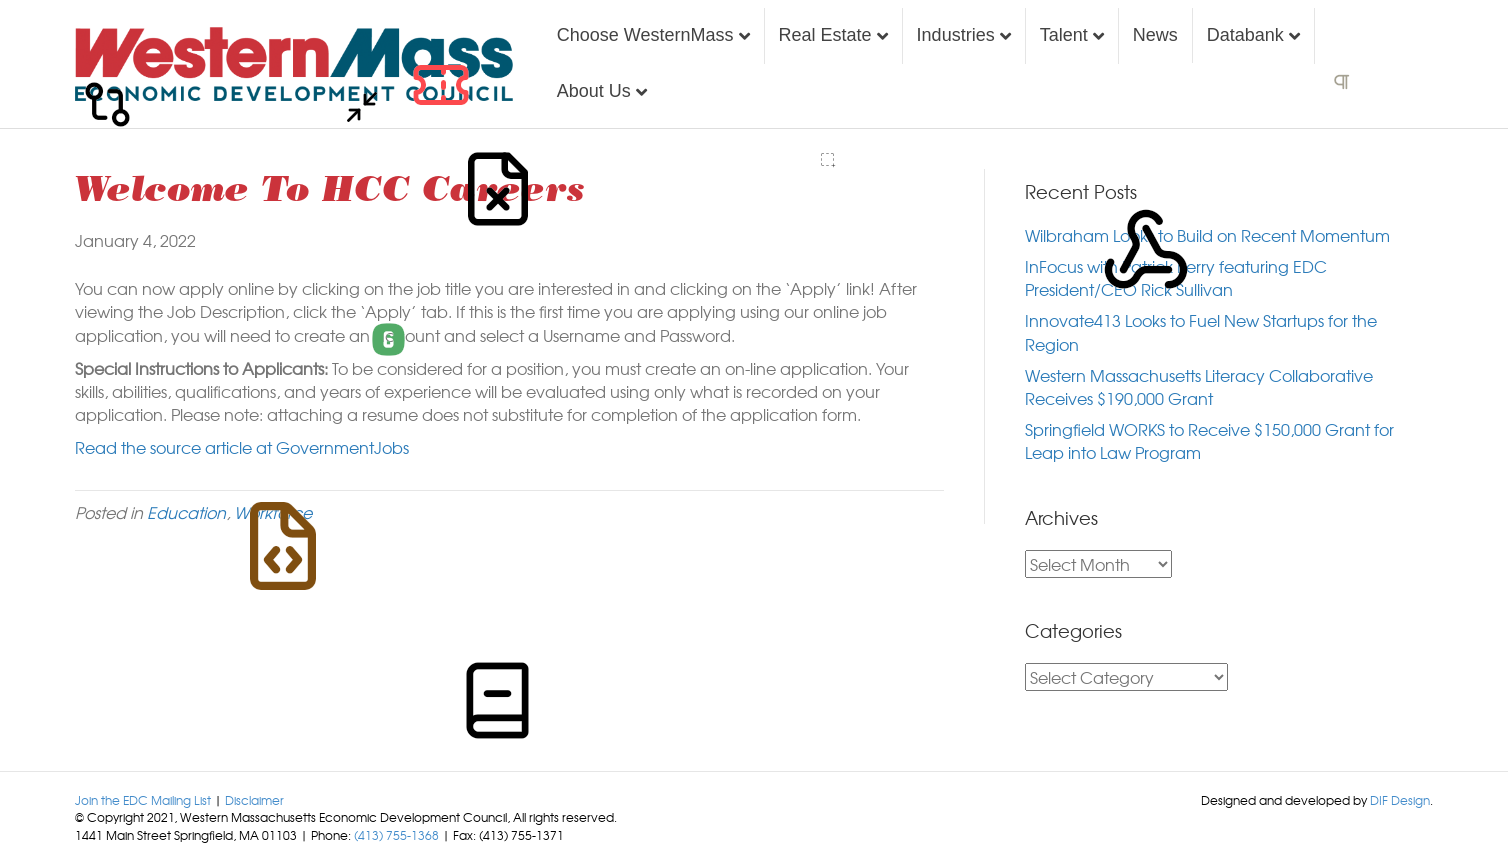 The height and width of the screenshot is (864, 1508). I want to click on indicates step 6 in a multi-step process, so click(388, 339).